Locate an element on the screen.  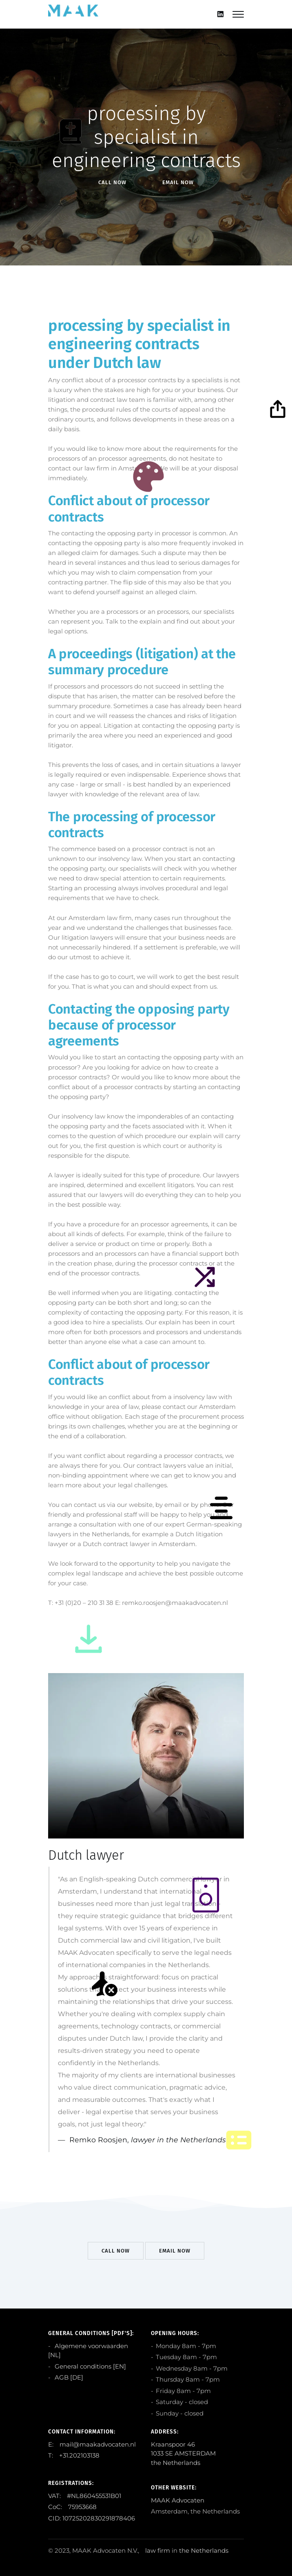
cancel flight booking is located at coordinates (104, 1984).